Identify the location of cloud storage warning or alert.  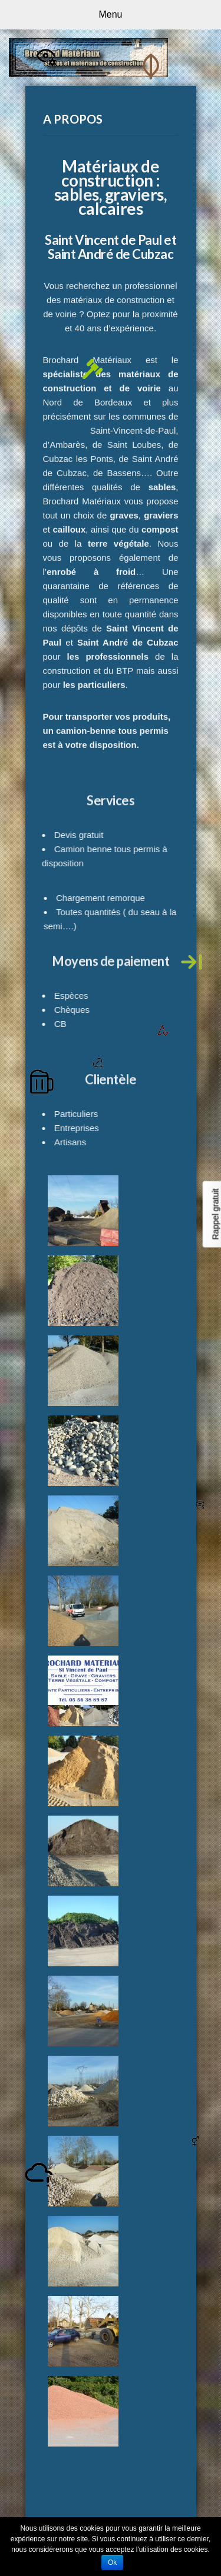
(39, 2173).